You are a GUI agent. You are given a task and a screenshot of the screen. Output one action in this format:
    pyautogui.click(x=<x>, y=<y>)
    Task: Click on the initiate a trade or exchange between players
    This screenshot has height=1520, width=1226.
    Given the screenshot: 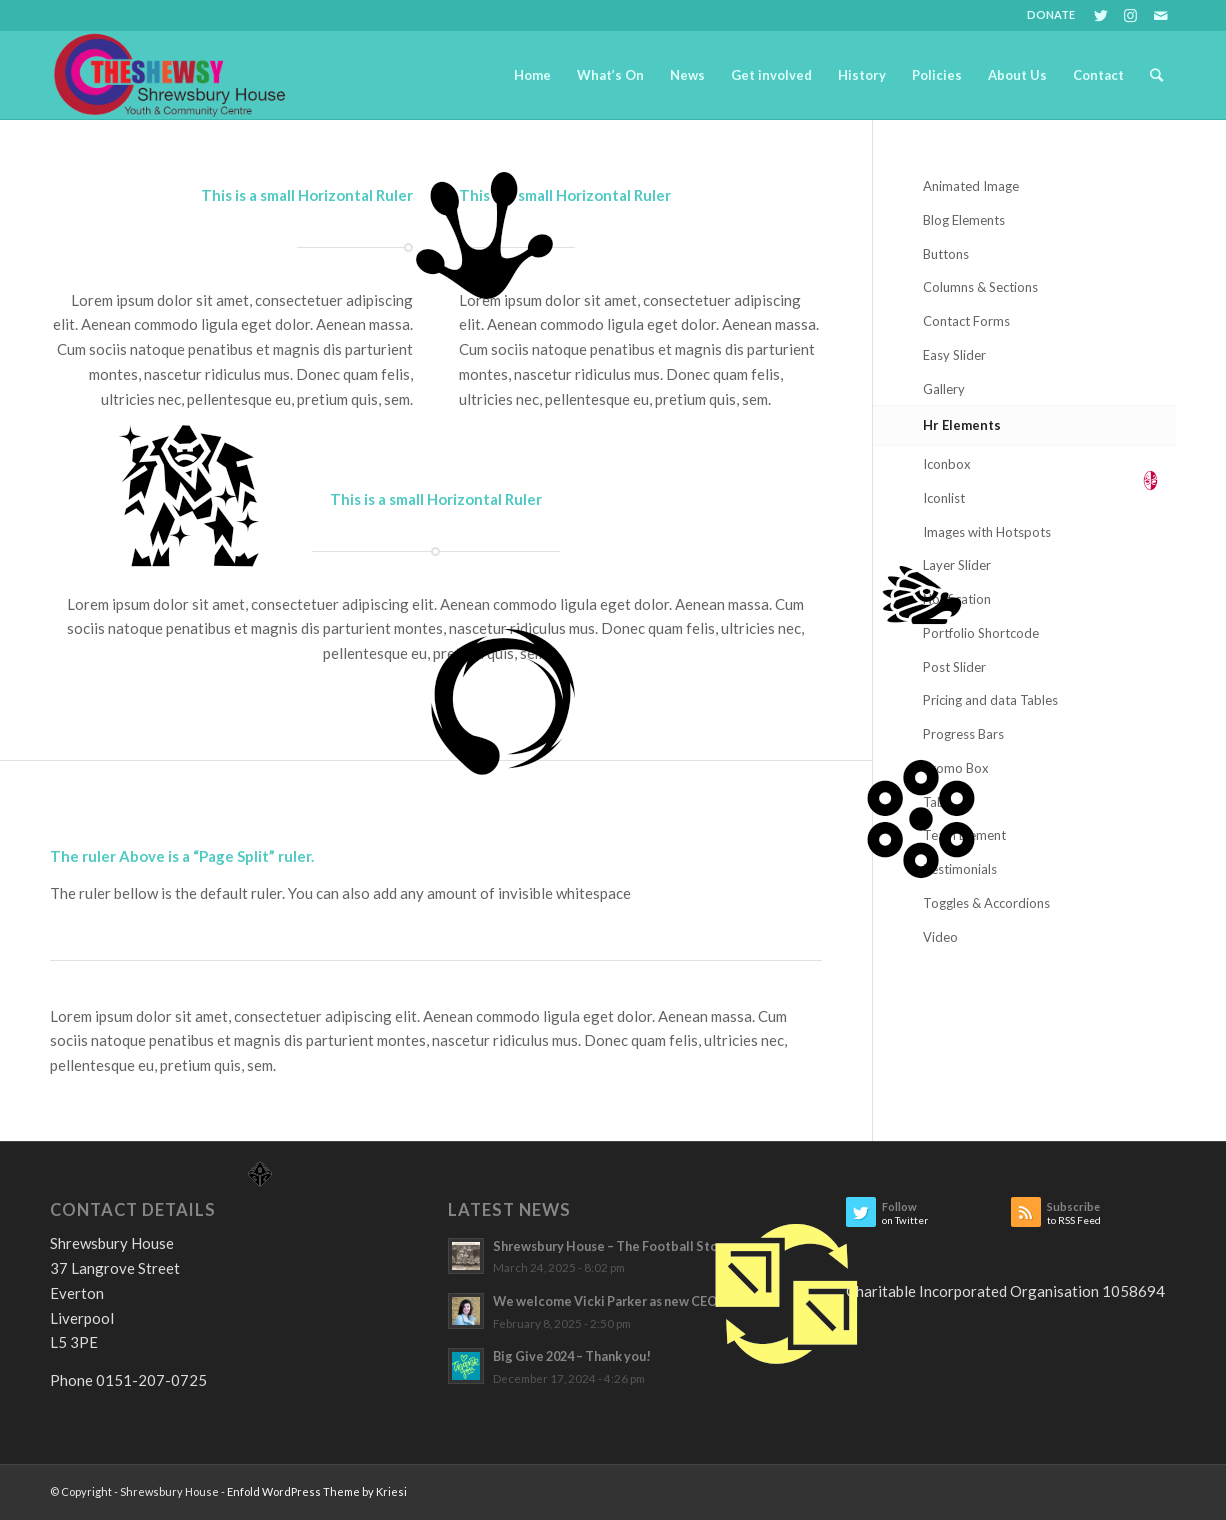 What is the action you would take?
    pyautogui.click(x=786, y=1294)
    